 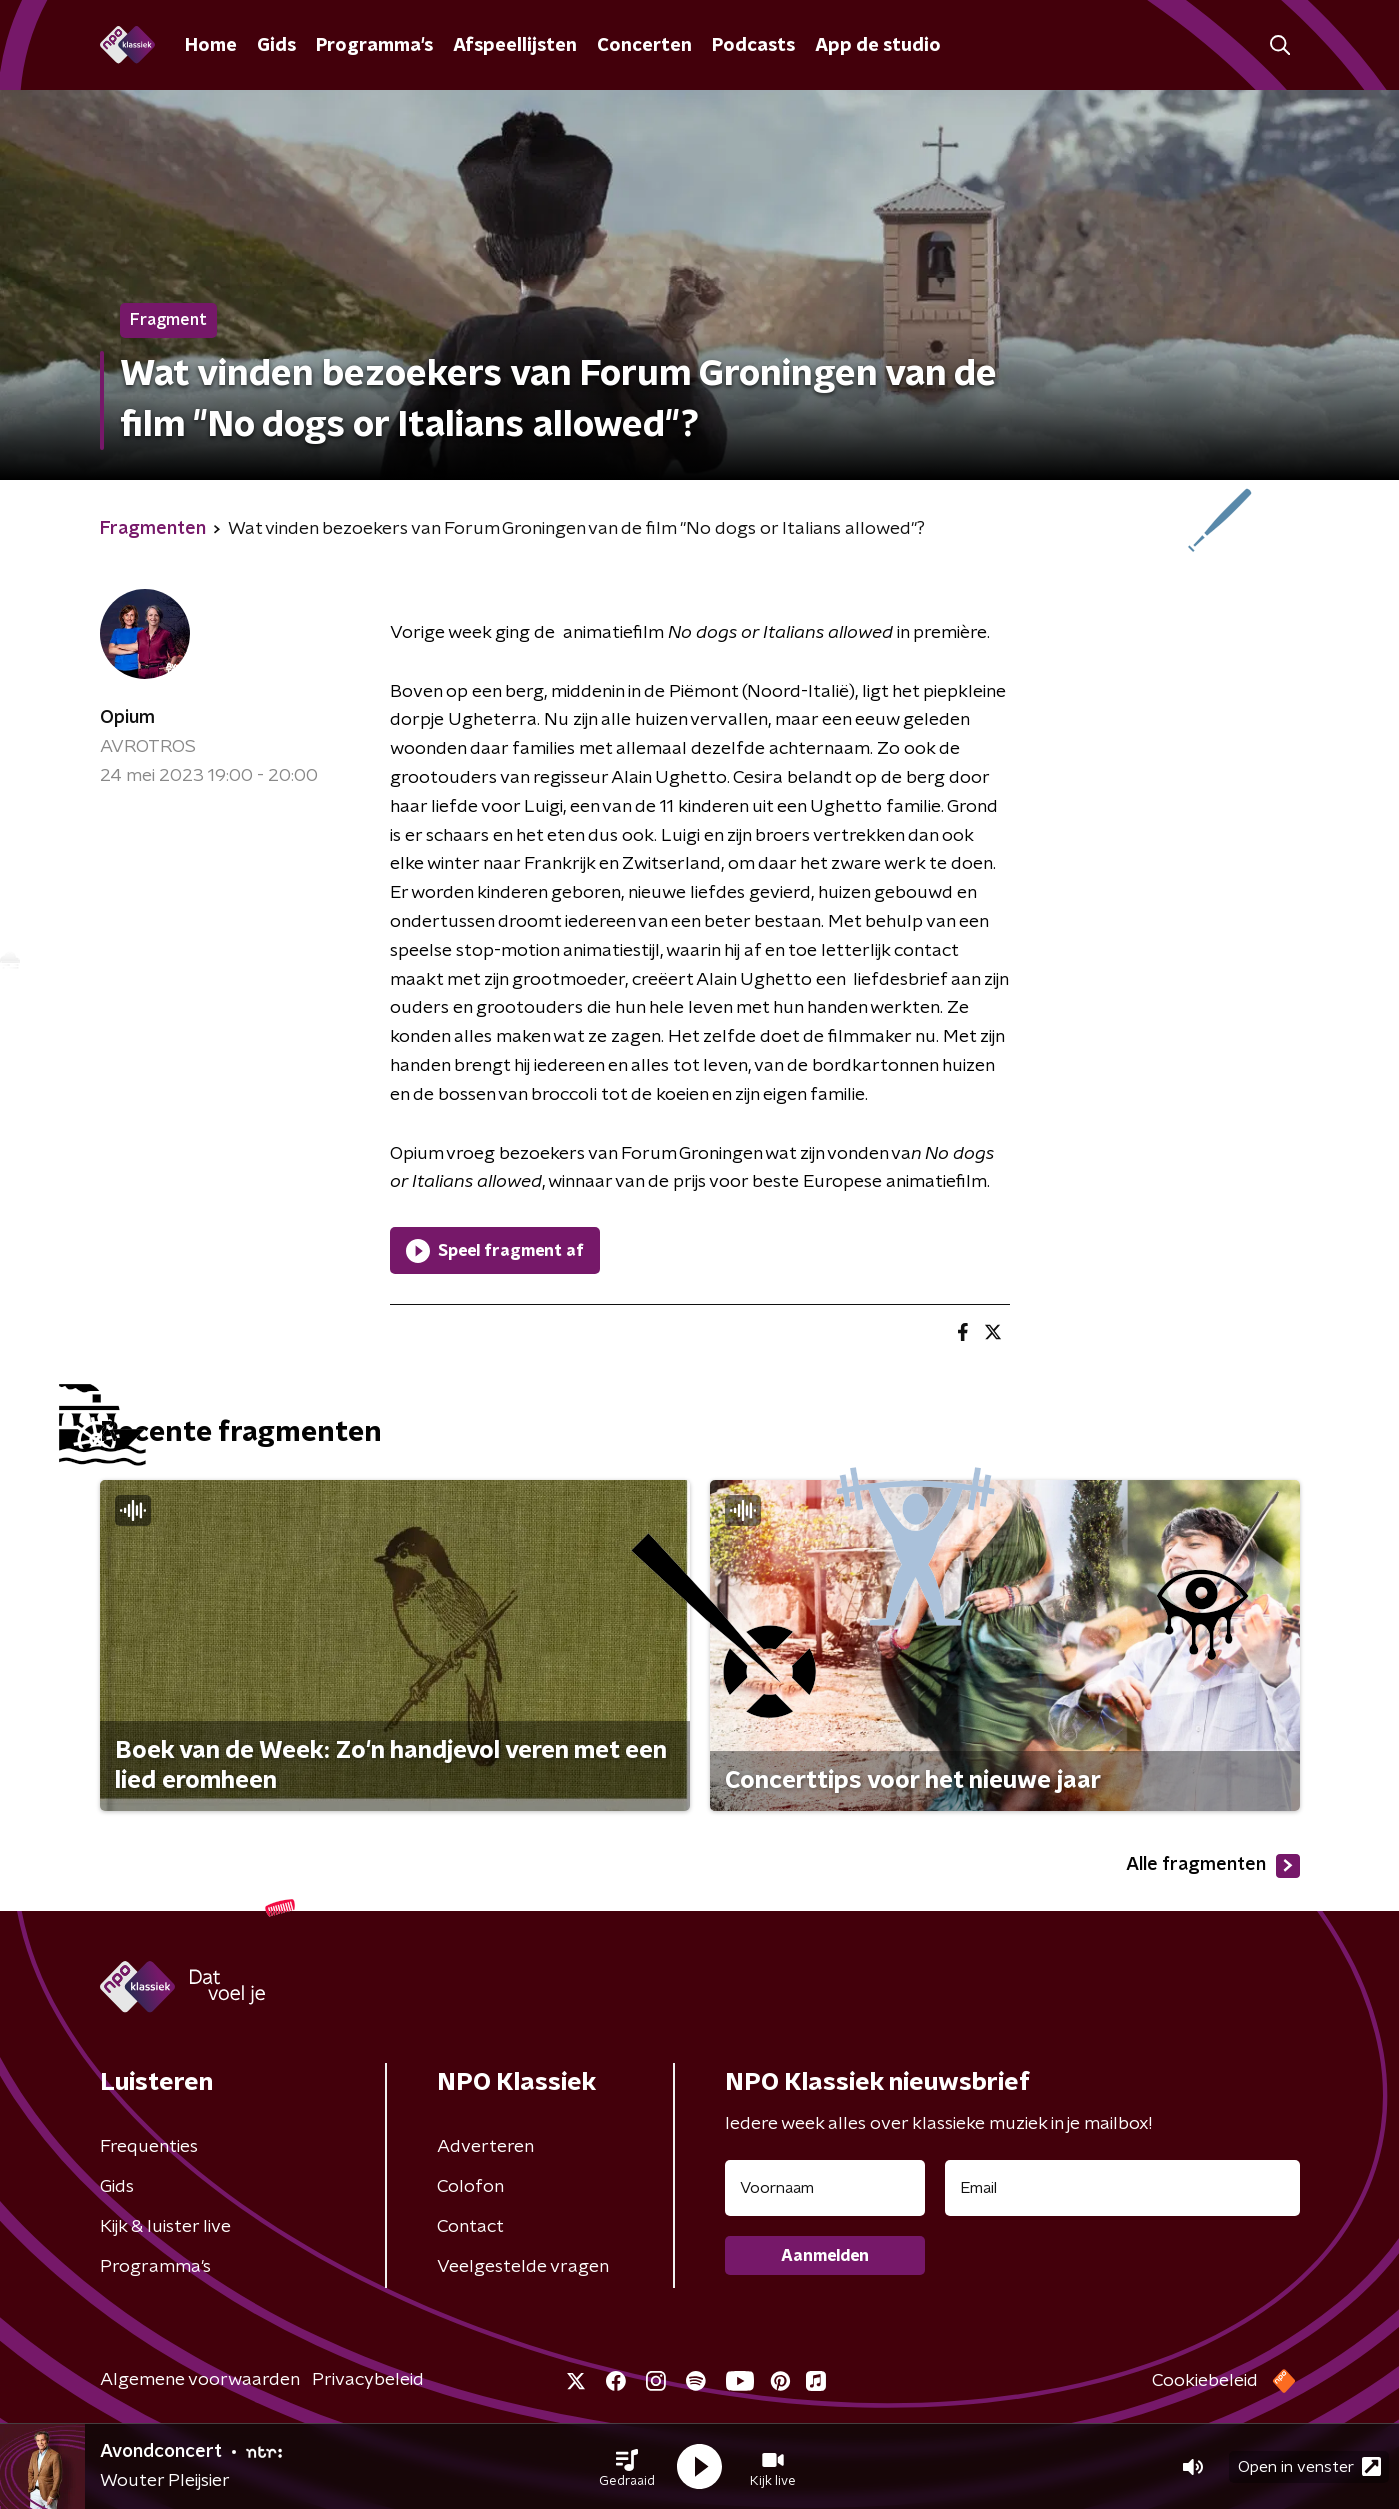 I want to click on activate laser targeting mode, so click(x=723, y=1625).